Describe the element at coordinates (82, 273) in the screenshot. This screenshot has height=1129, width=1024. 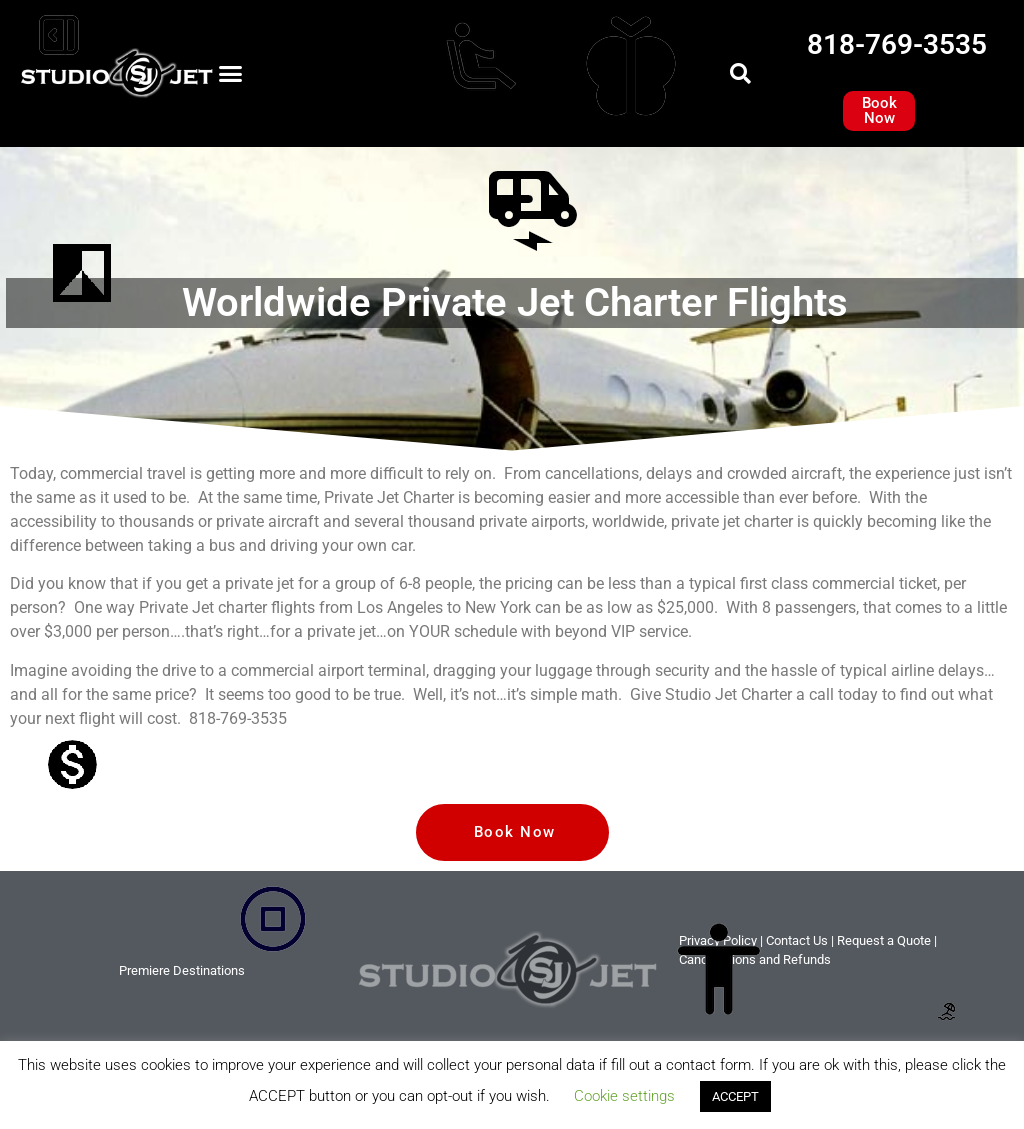
I see `apply black and white filter to image` at that location.